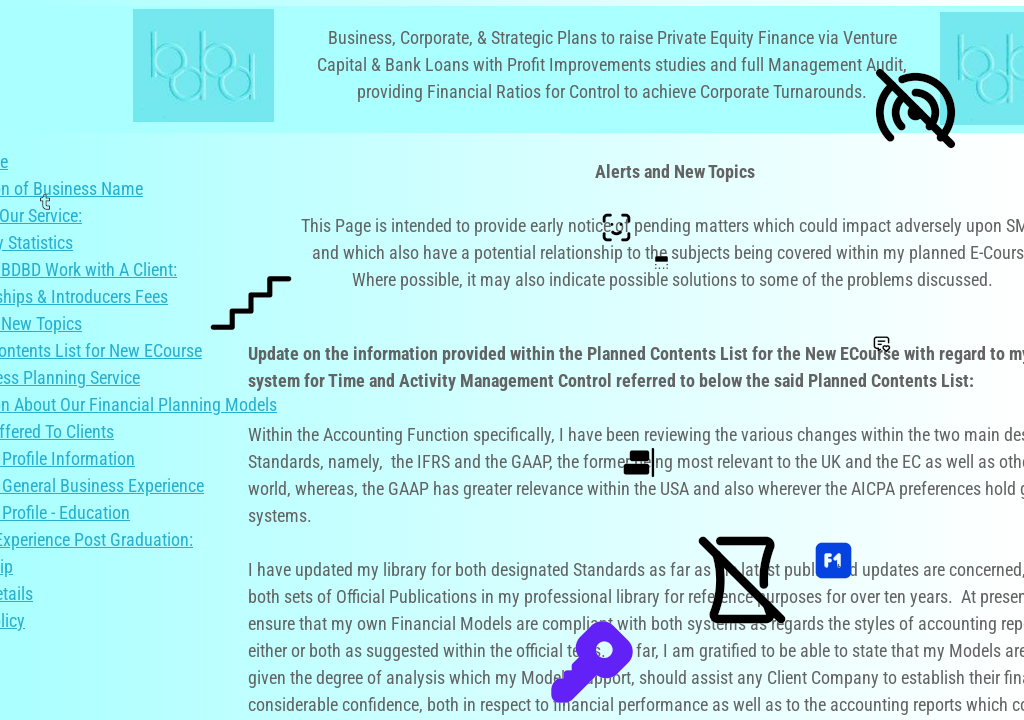 This screenshot has width=1024, height=720. I want to click on align content to the right, so click(639, 462).